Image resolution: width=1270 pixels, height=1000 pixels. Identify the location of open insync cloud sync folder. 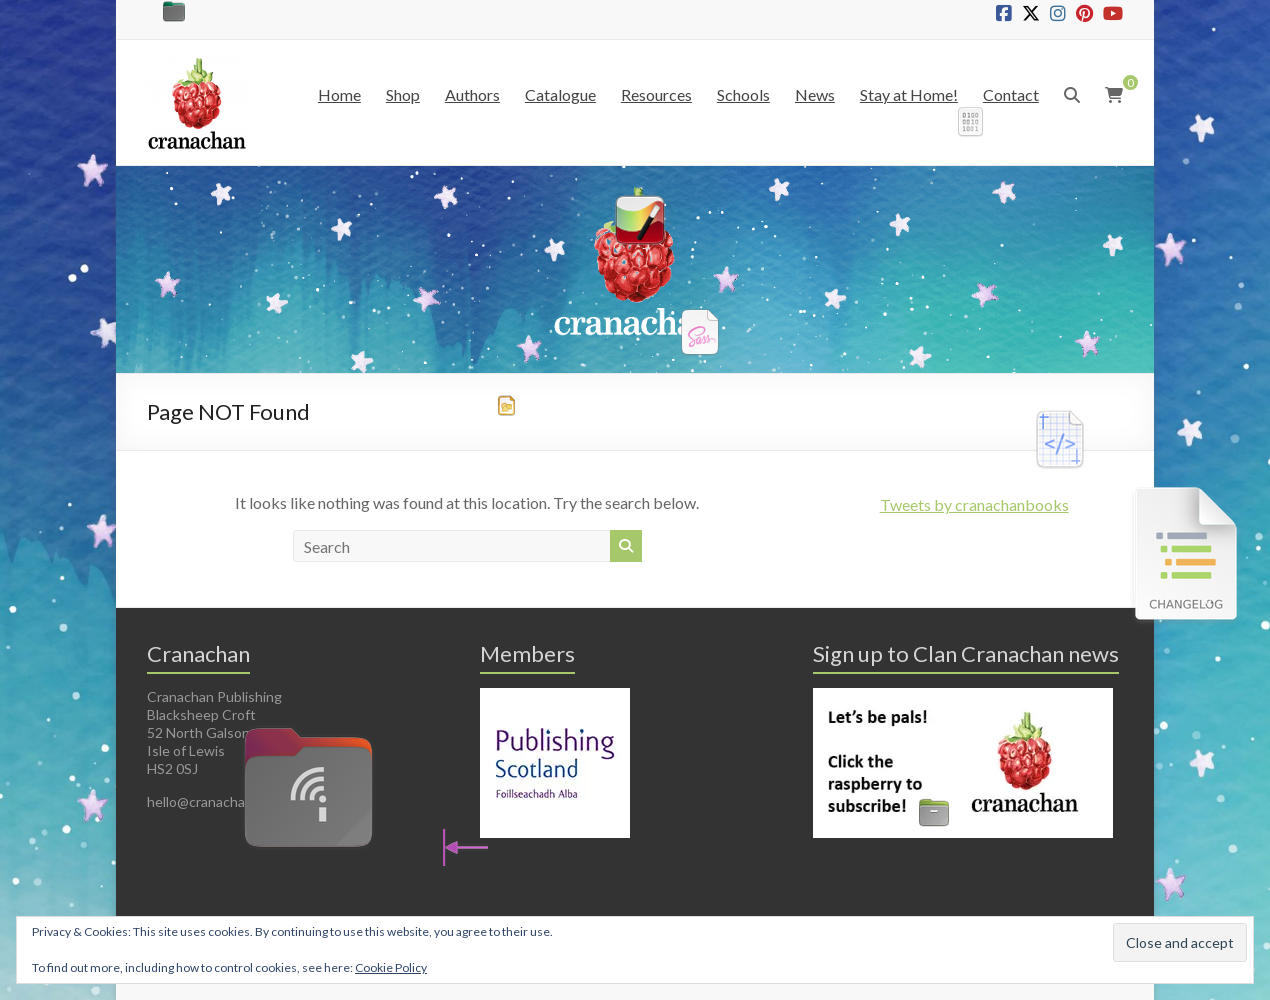
(308, 787).